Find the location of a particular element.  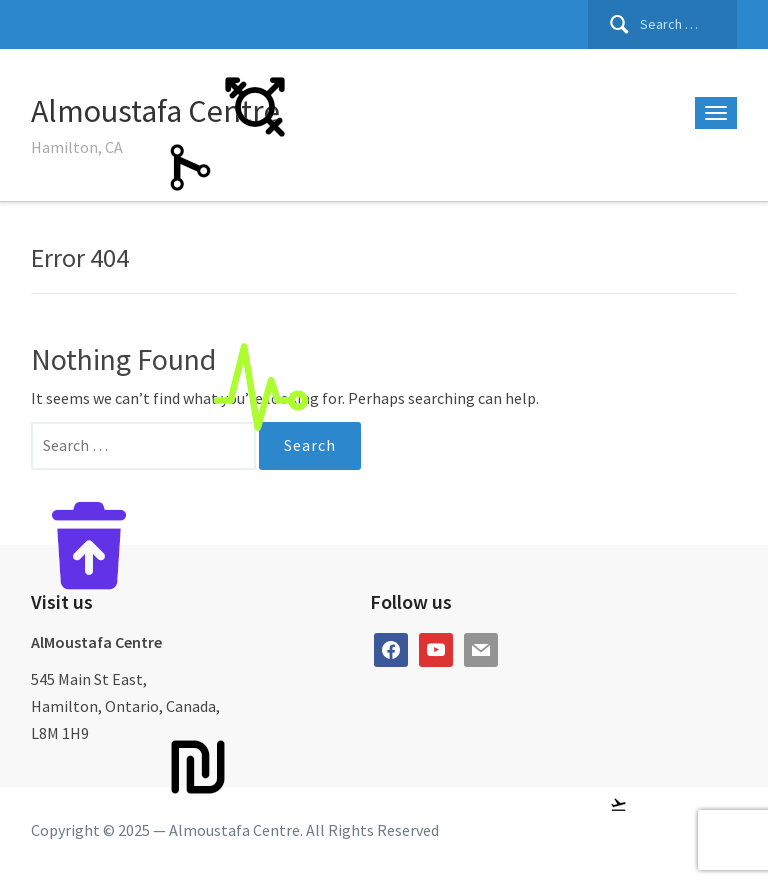

view flight departure information is located at coordinates (618, 804).